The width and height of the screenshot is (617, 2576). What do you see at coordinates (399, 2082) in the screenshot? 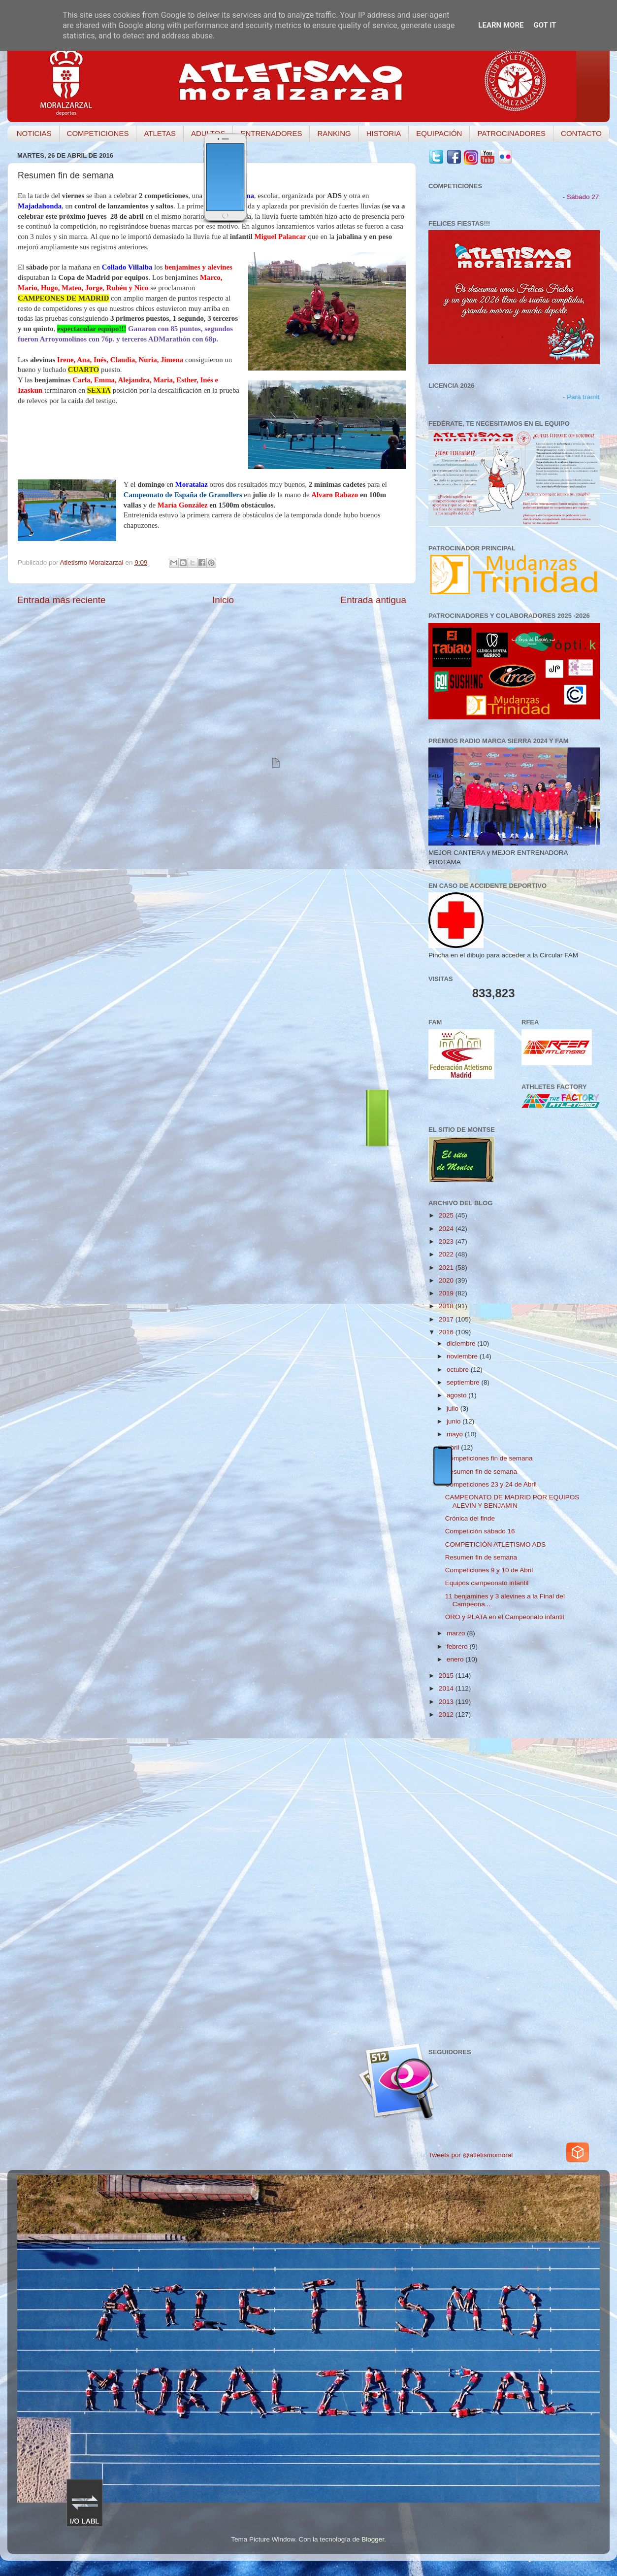
I see `test or preview quick look functionality` at bounding box center [399, 2082].